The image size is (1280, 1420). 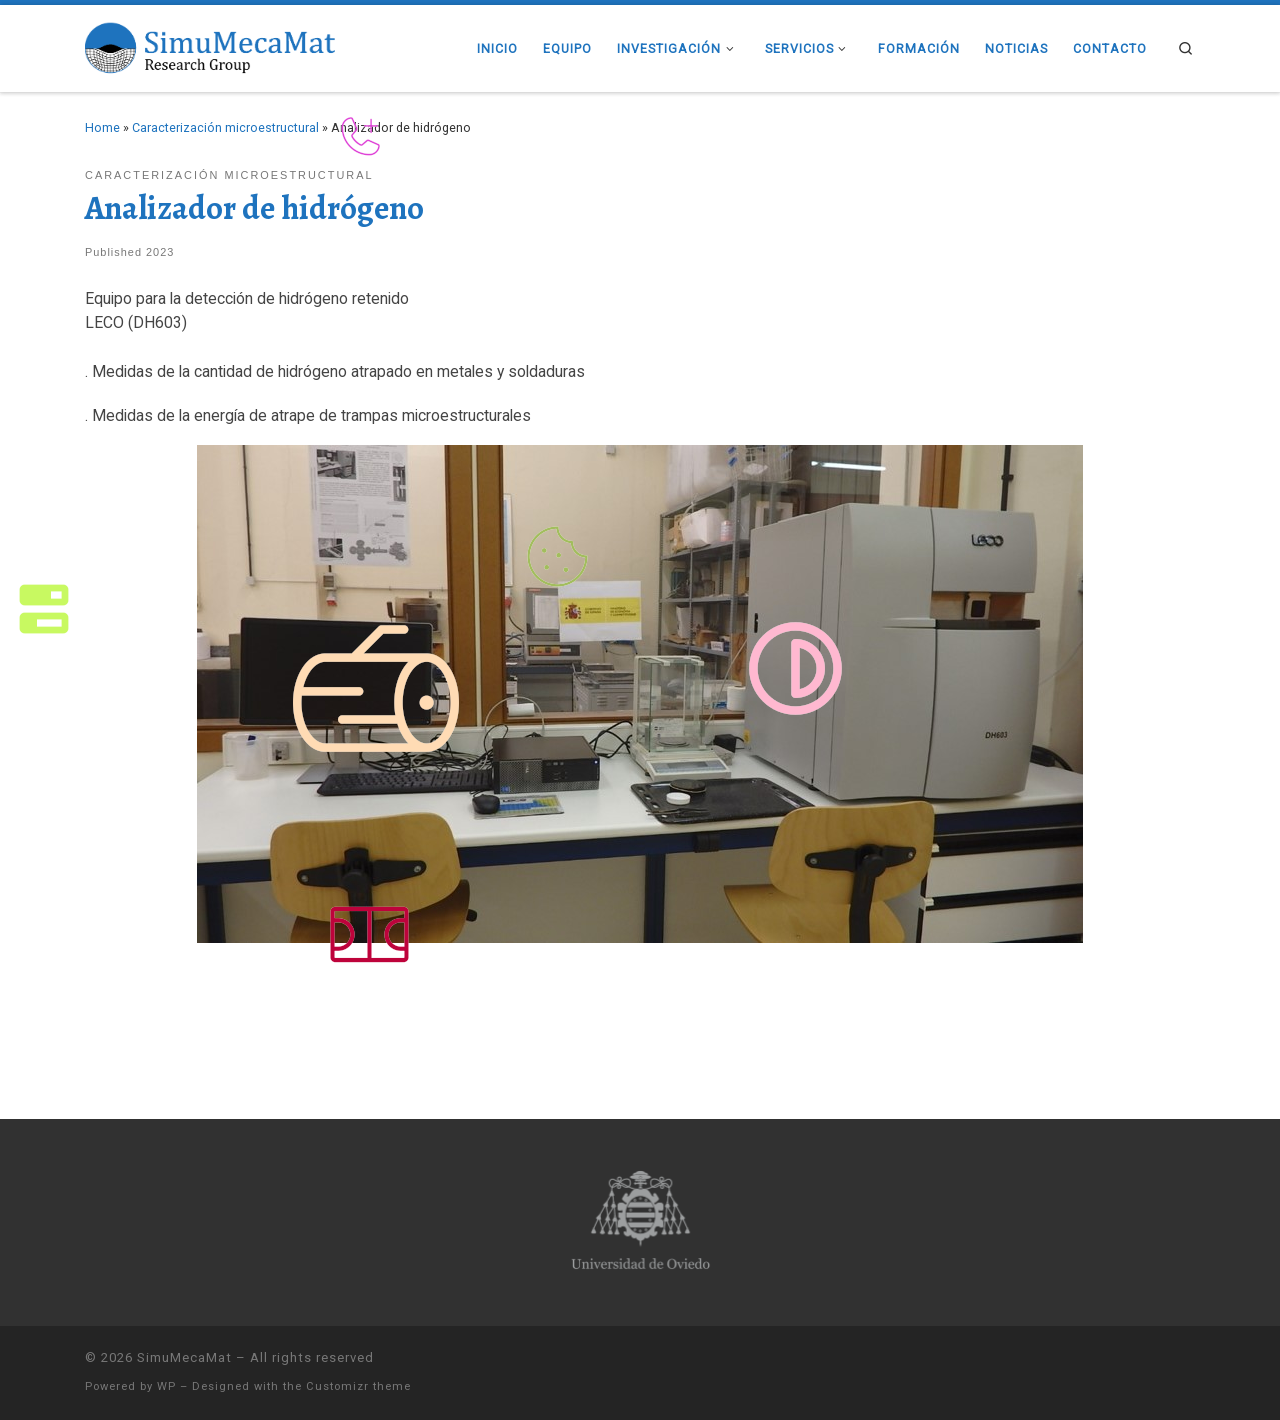 I want to click on add a new contact, so click(x=361, y=135).